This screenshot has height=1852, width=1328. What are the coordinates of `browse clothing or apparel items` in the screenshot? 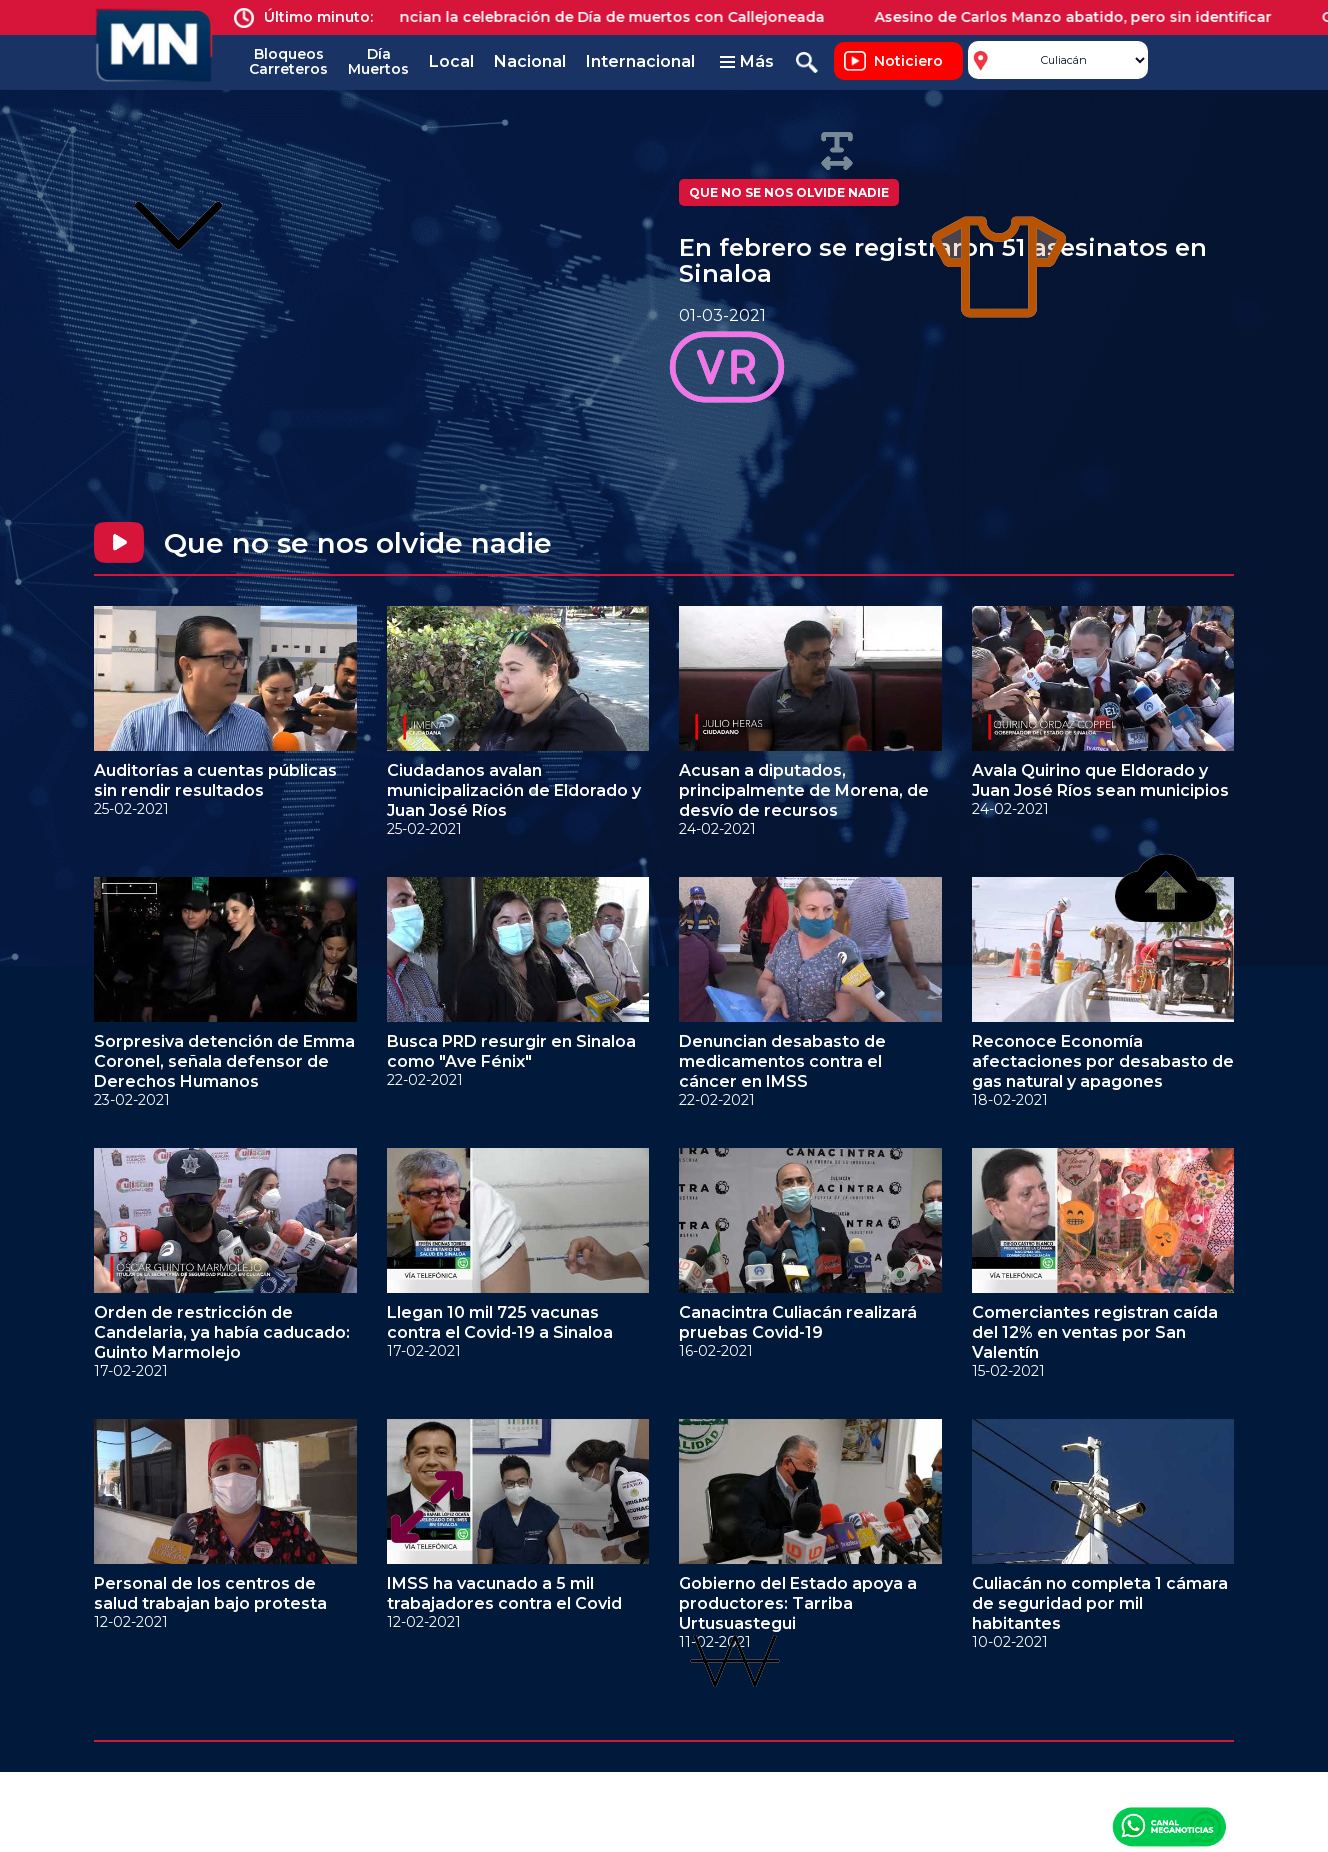 It's located at (999, 267).